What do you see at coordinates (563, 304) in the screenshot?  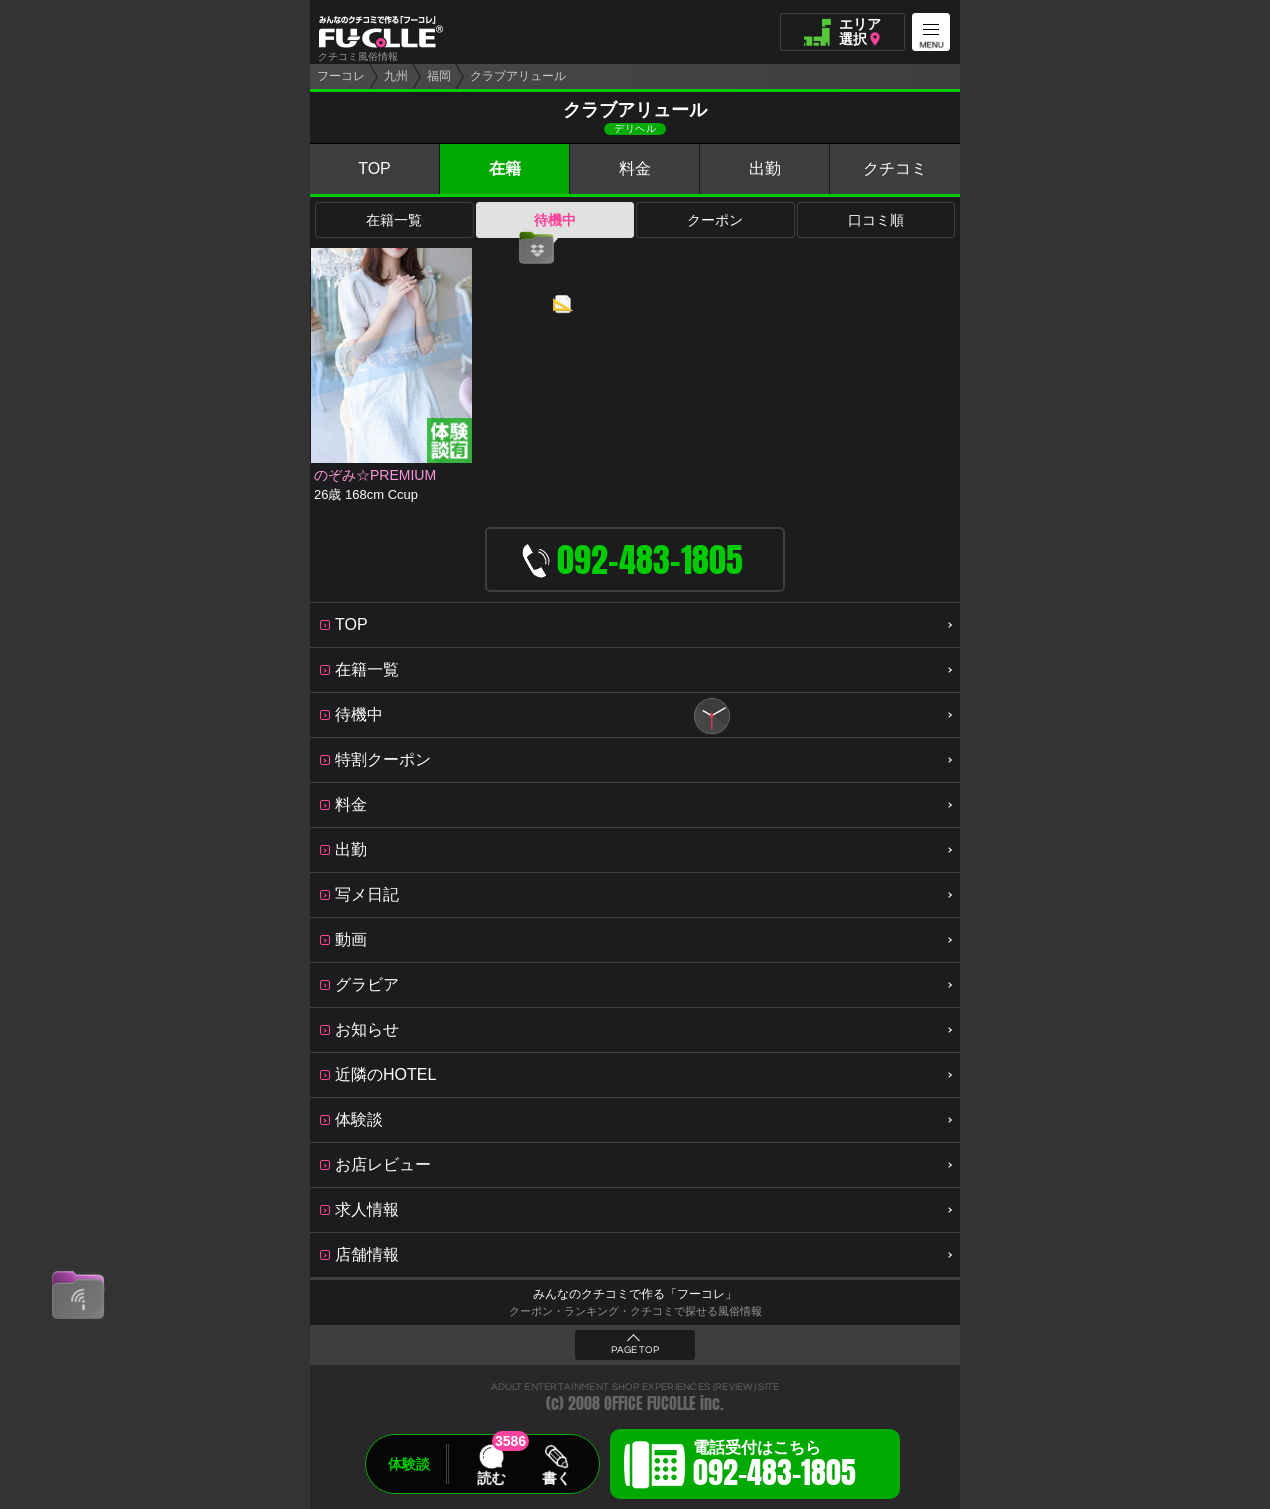 I see `configure page layout and formatting options` at bounding box center [563, 304].